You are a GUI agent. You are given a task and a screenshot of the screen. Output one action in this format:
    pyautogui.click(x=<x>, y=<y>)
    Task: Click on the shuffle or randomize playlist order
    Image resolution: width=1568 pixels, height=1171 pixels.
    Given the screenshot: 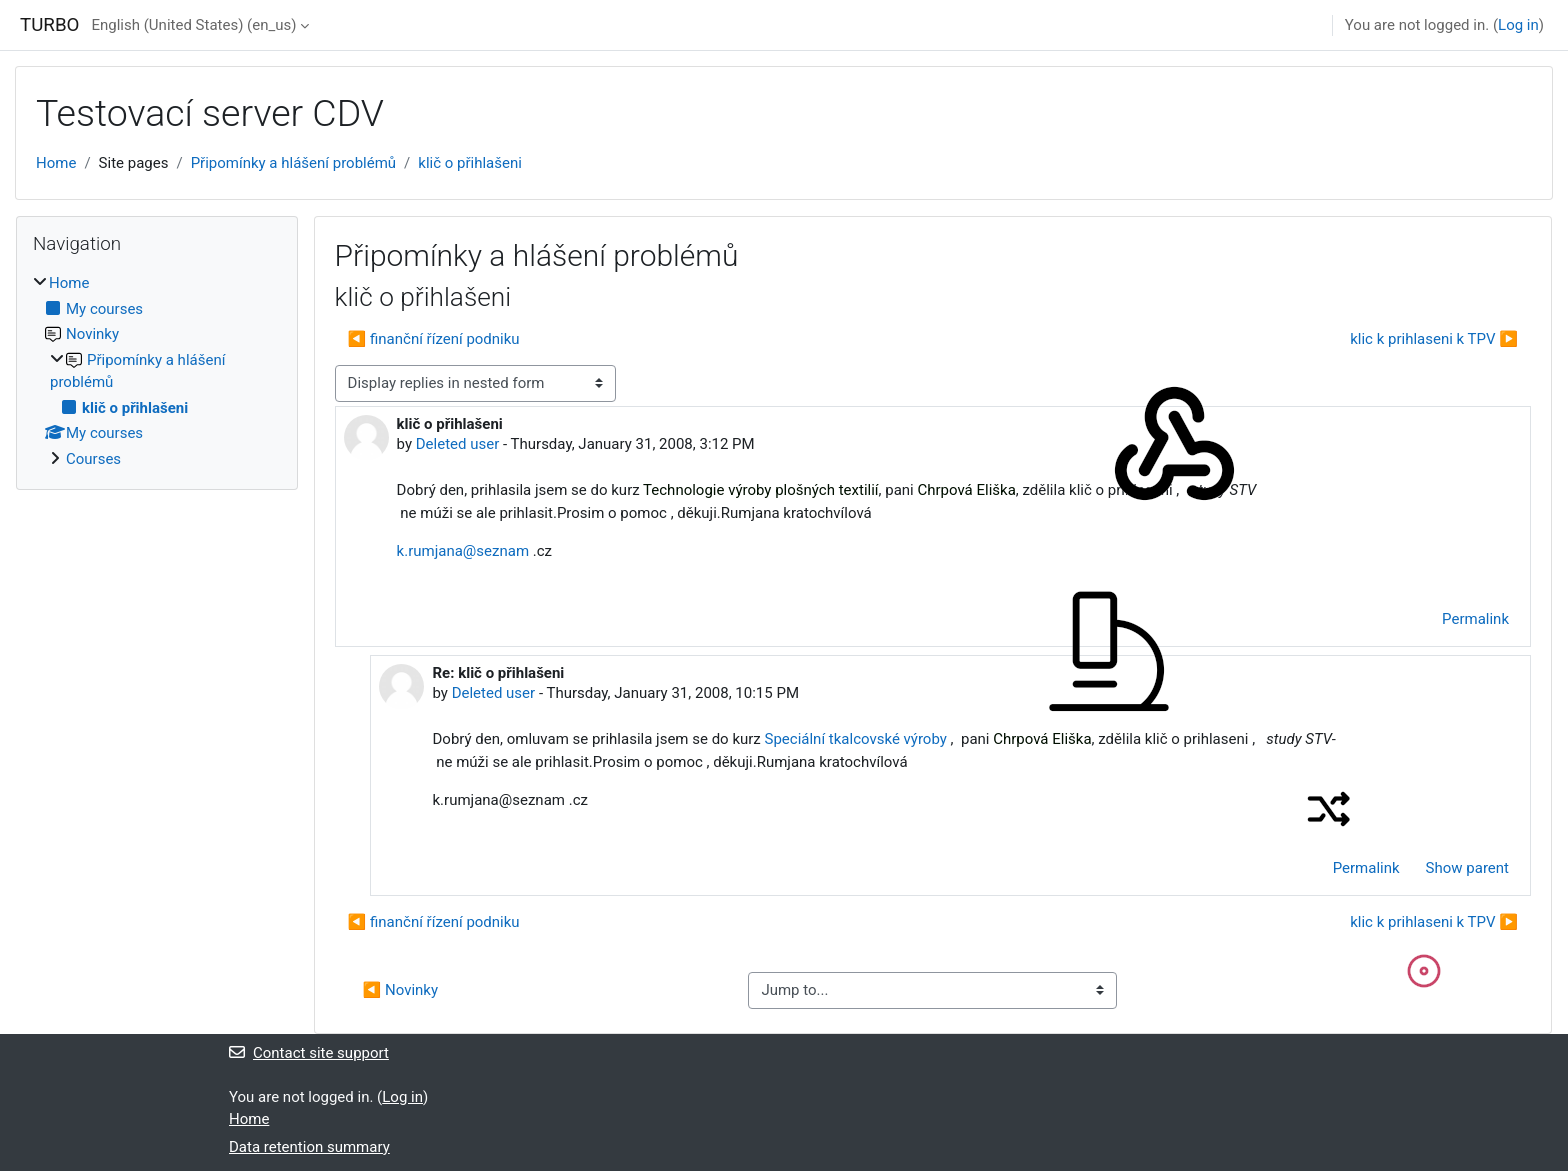 What is the action you would take?
    pyautogui.click(x=1328, y=809)
    